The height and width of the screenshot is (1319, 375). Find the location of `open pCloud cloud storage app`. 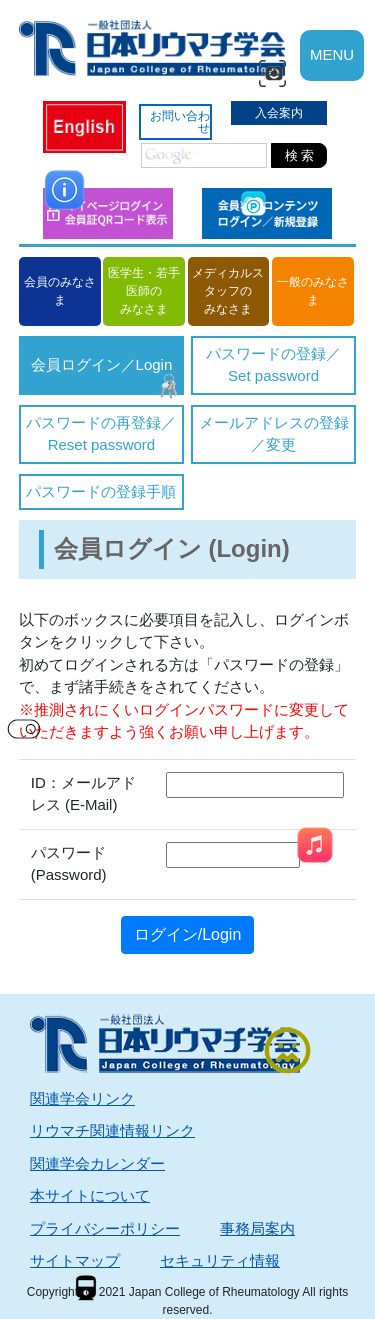

open pCloud cloud storage app is located at coordinates (253, 203).